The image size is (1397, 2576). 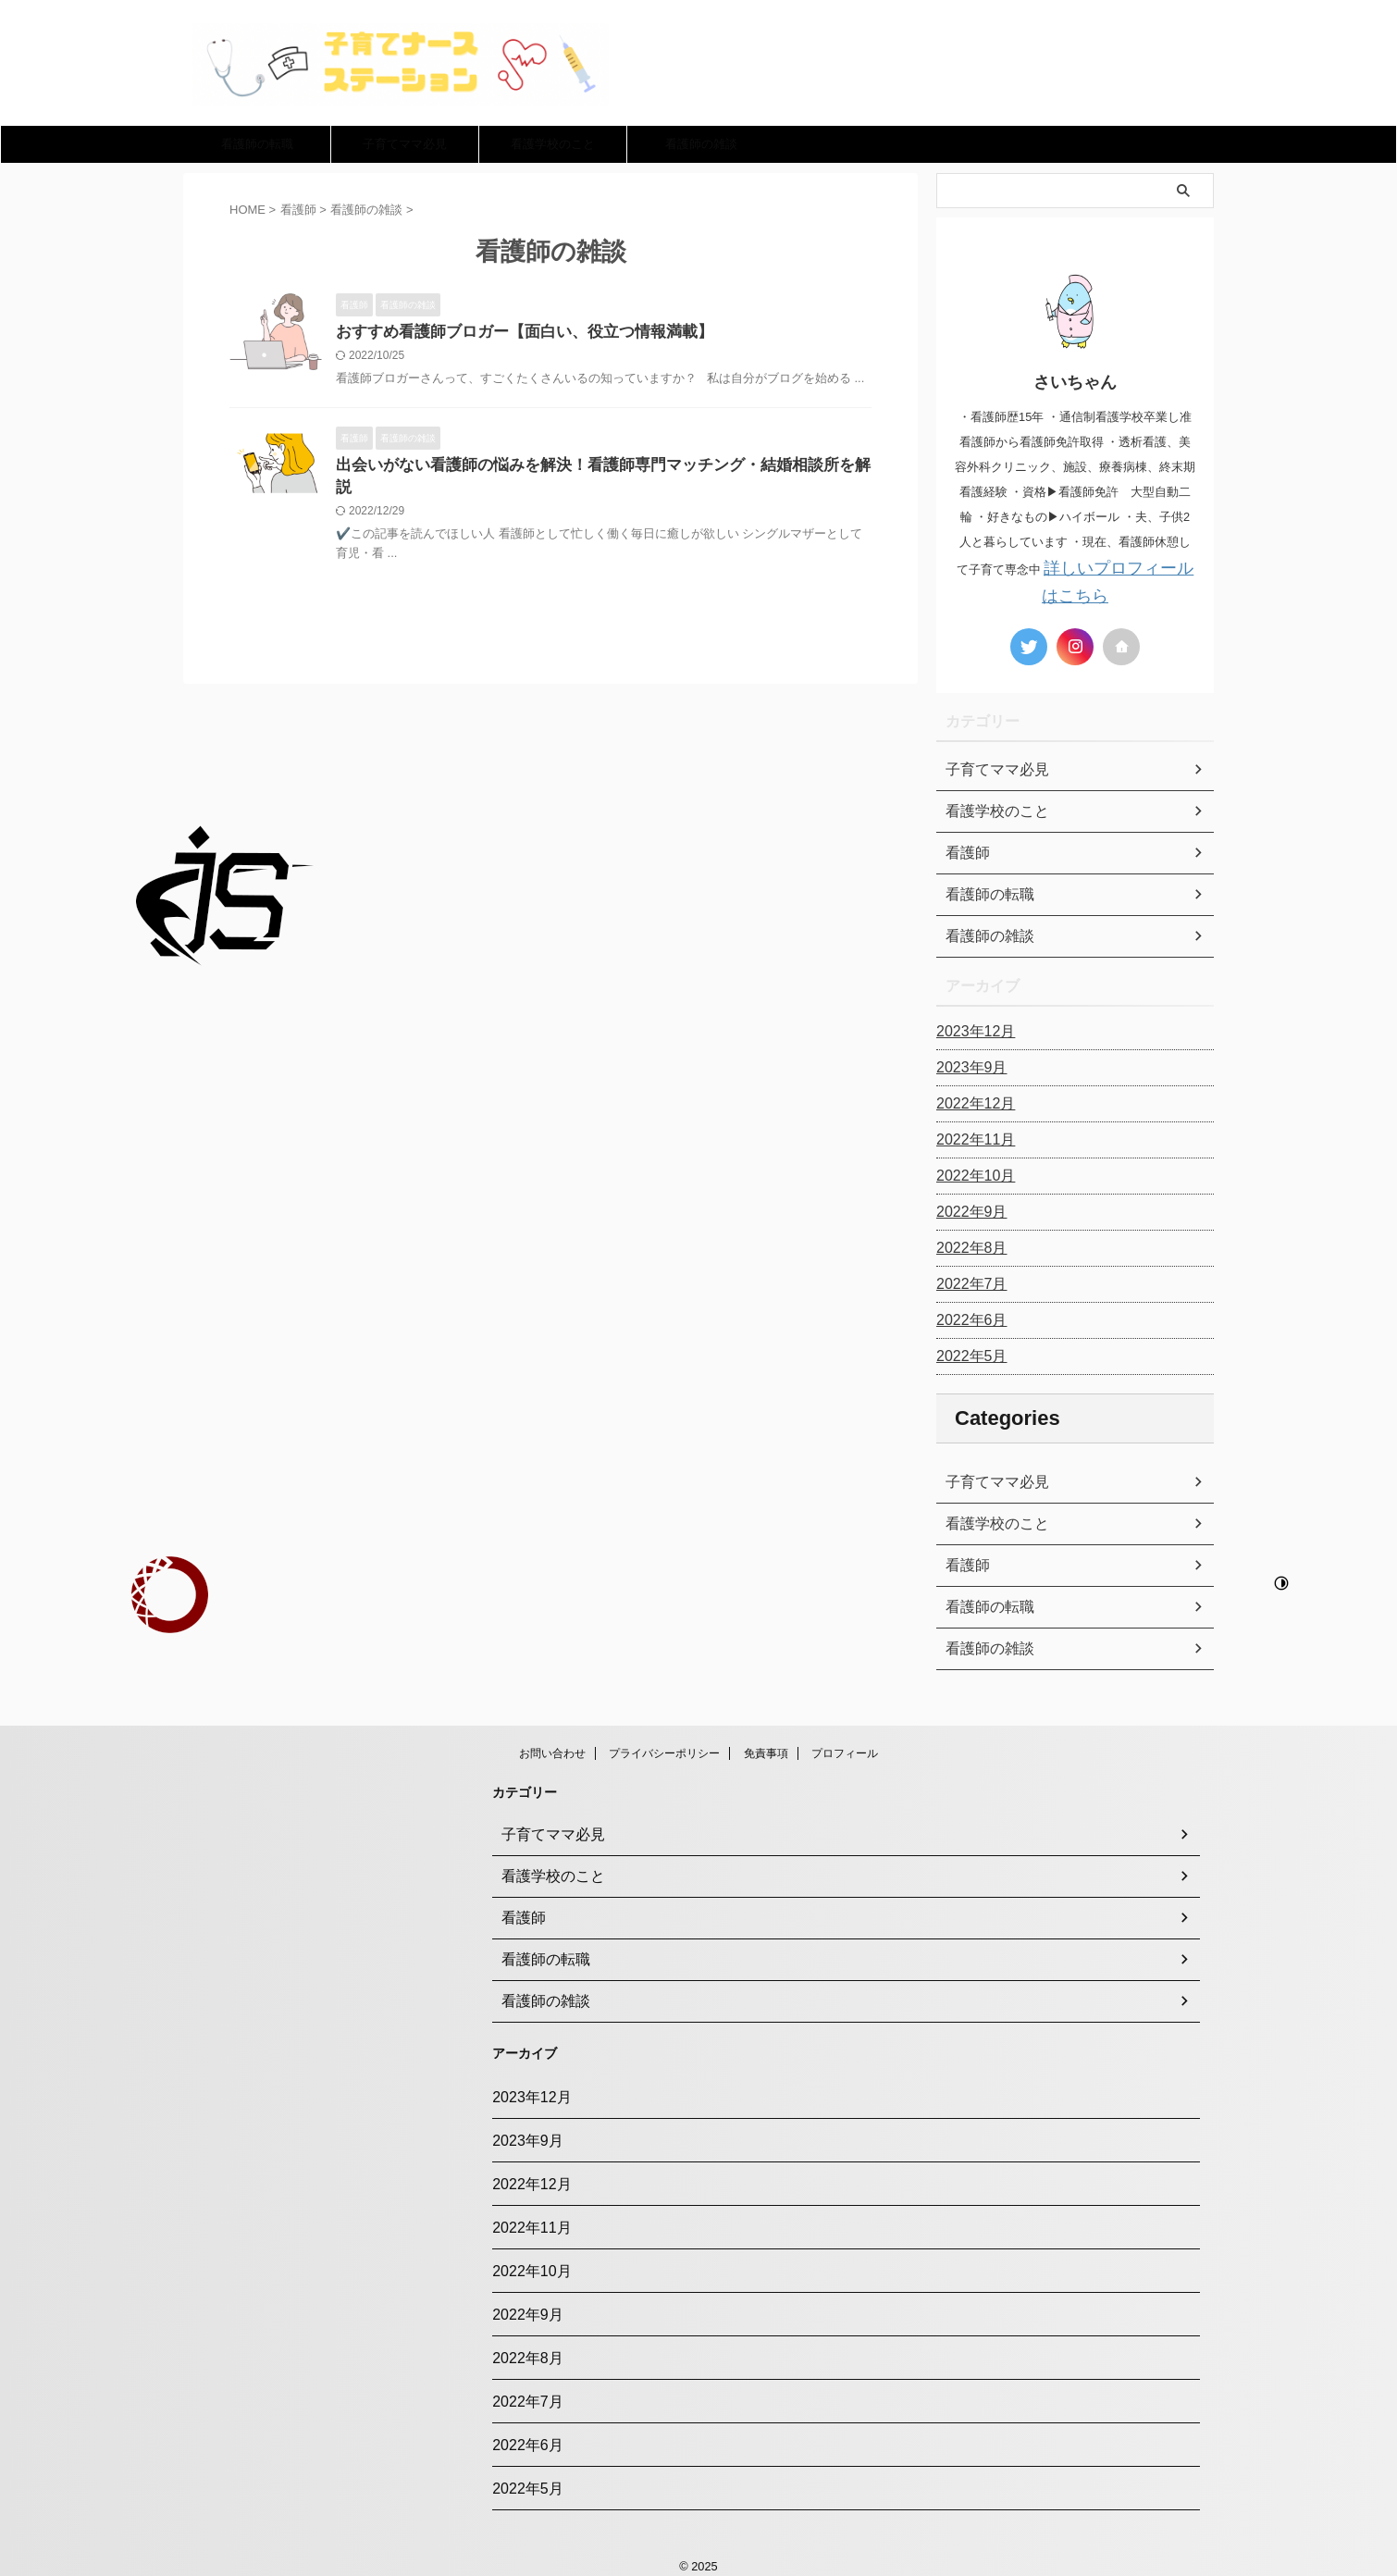 What do you see at coordinates (225, 896) in the screenshot?
I see `ejs templating engine logo` at bounding box center [225, 896].